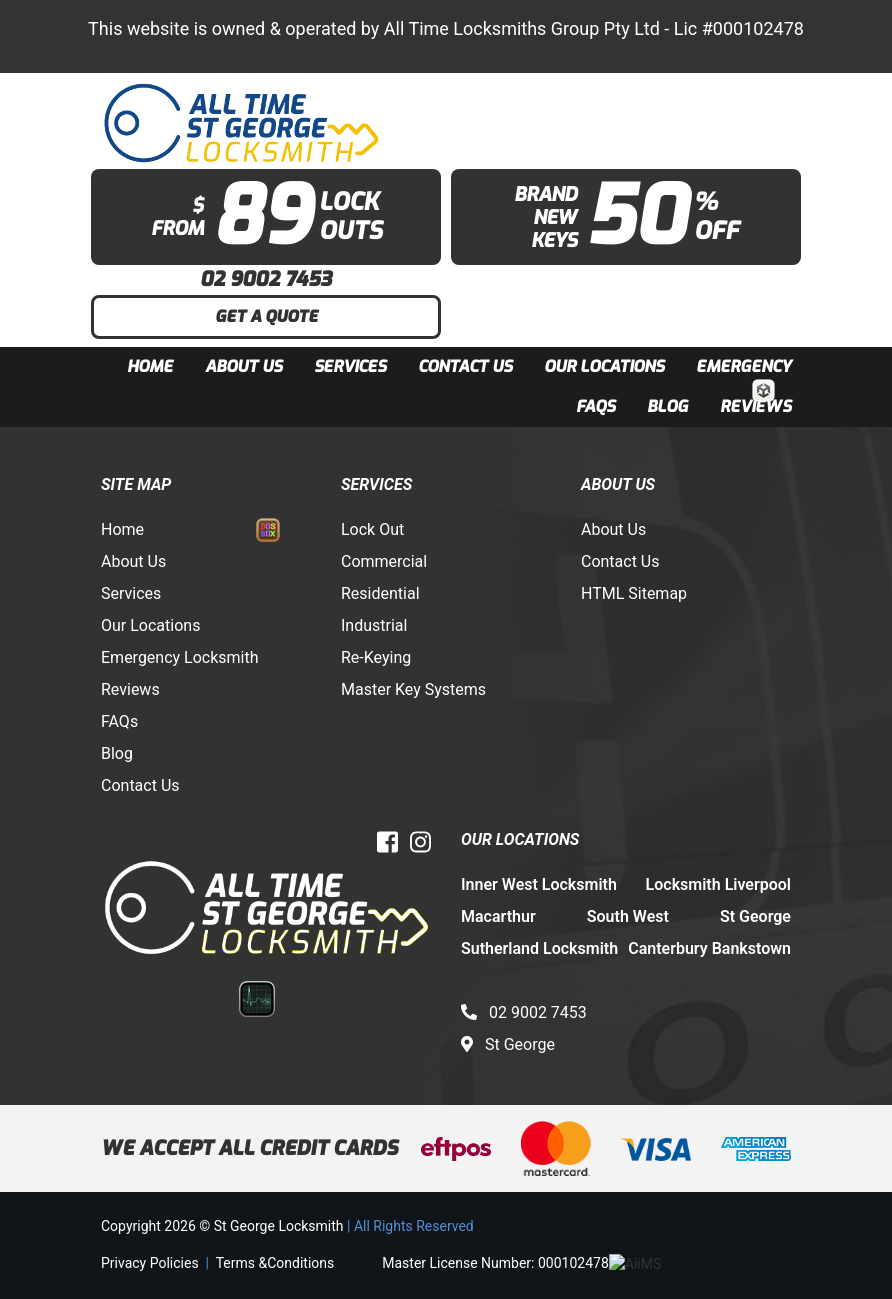 The image size is (892, 1299). I want to click on launch dosbox-x emulator, so click(268, 530).